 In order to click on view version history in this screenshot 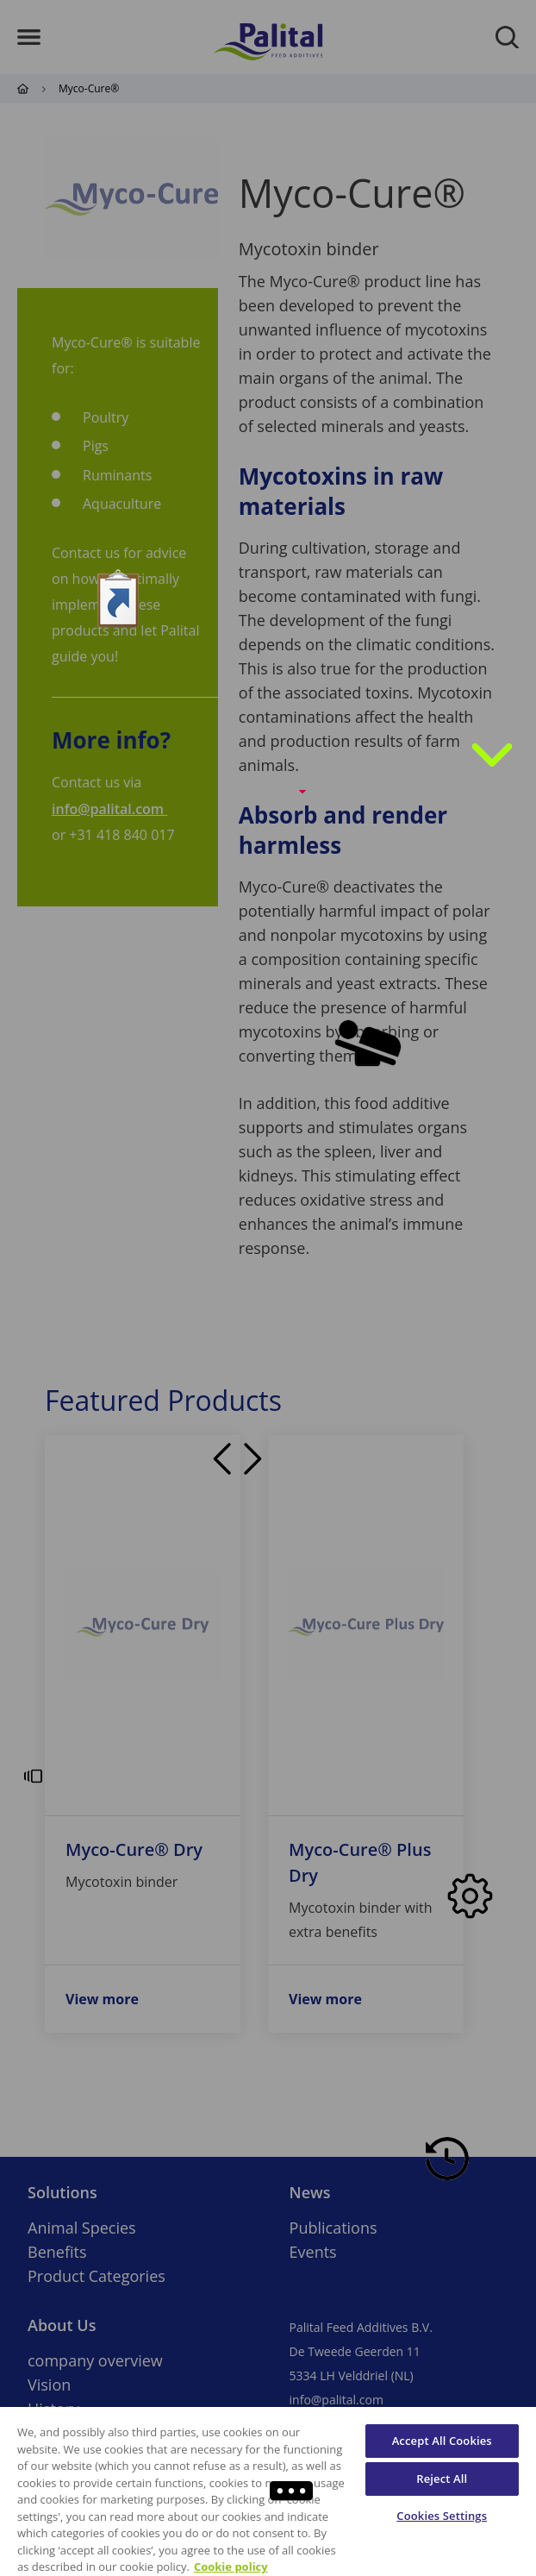, I will do `click(33, 1776)`.